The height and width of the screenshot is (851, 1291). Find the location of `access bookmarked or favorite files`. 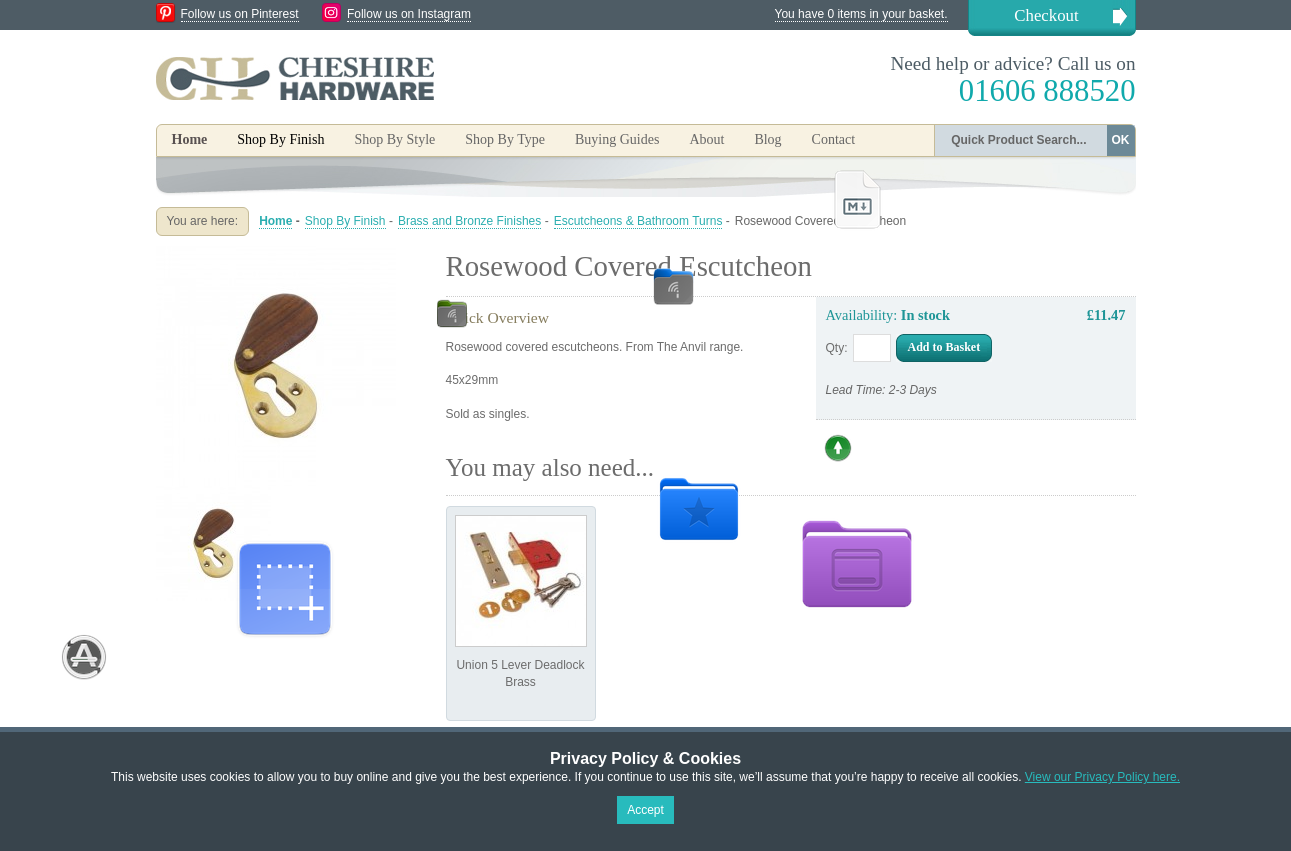

access bookmarked or favorite files is located at coordinates (699, 509).